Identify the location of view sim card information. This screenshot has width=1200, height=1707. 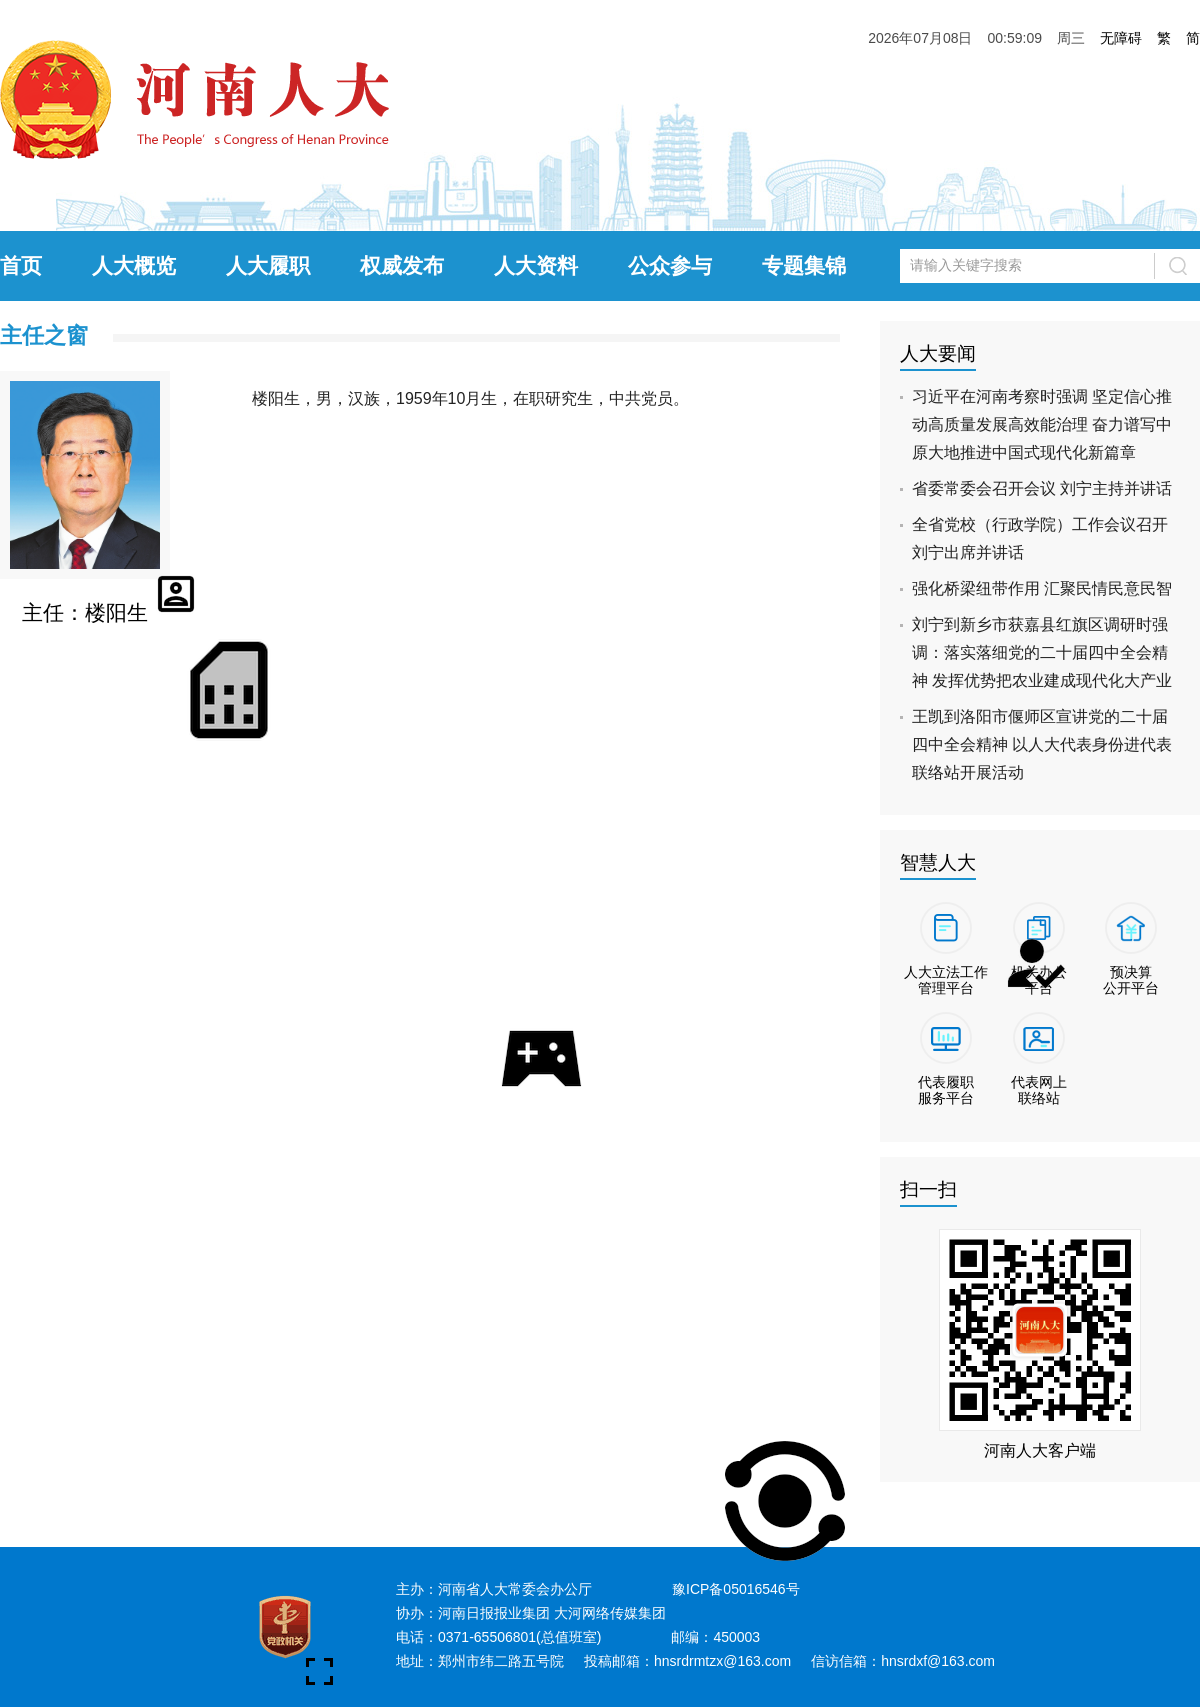
(229, 690).